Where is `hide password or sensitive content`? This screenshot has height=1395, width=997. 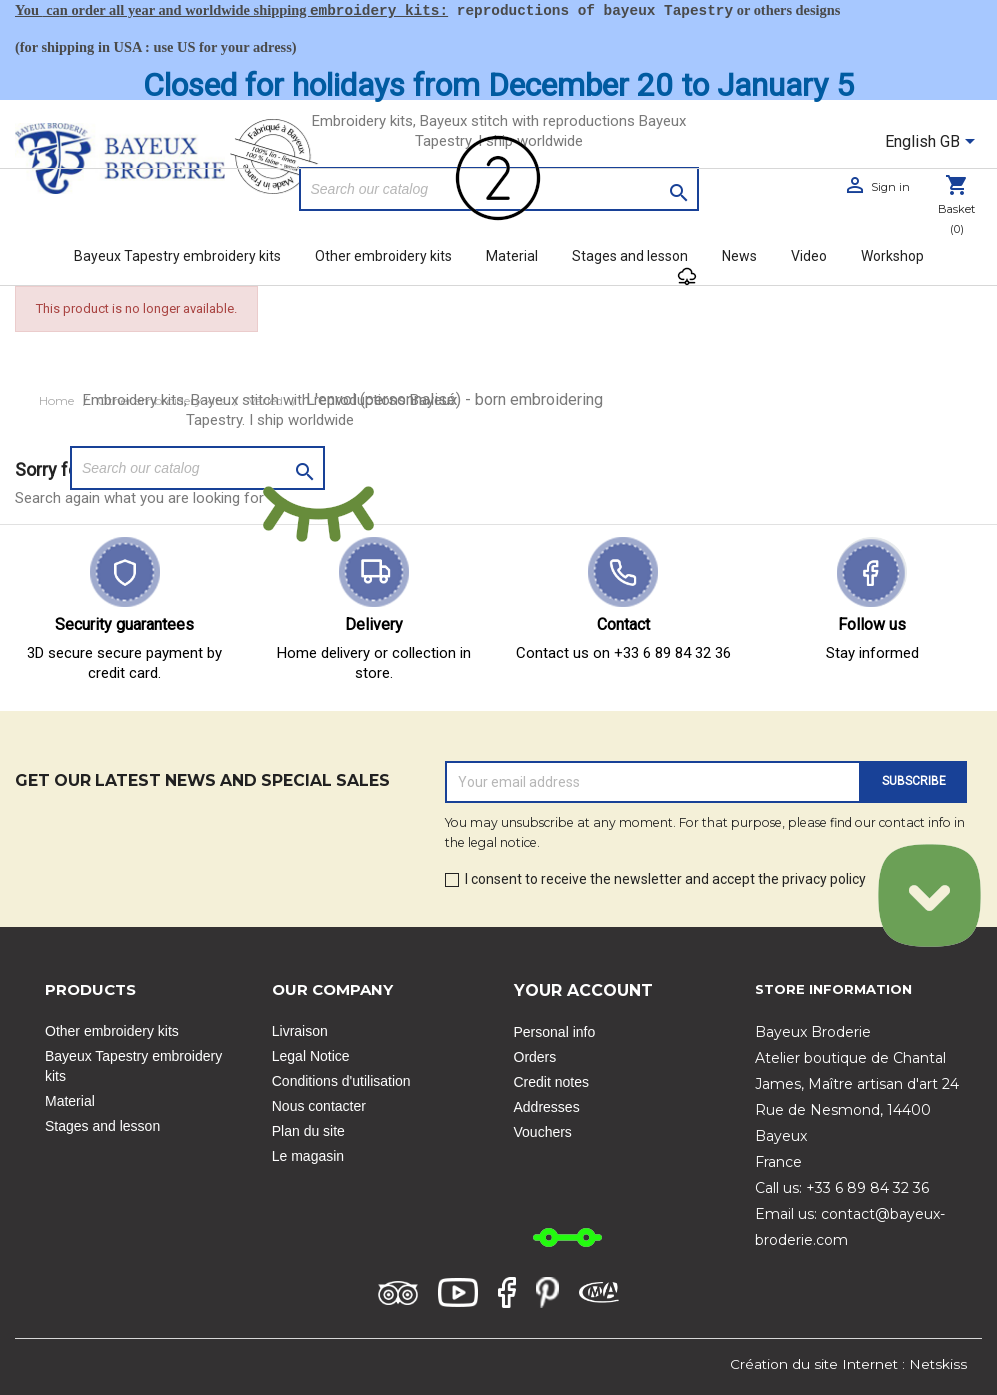
hide password or sensitive content is located at coordinates (318, 508).